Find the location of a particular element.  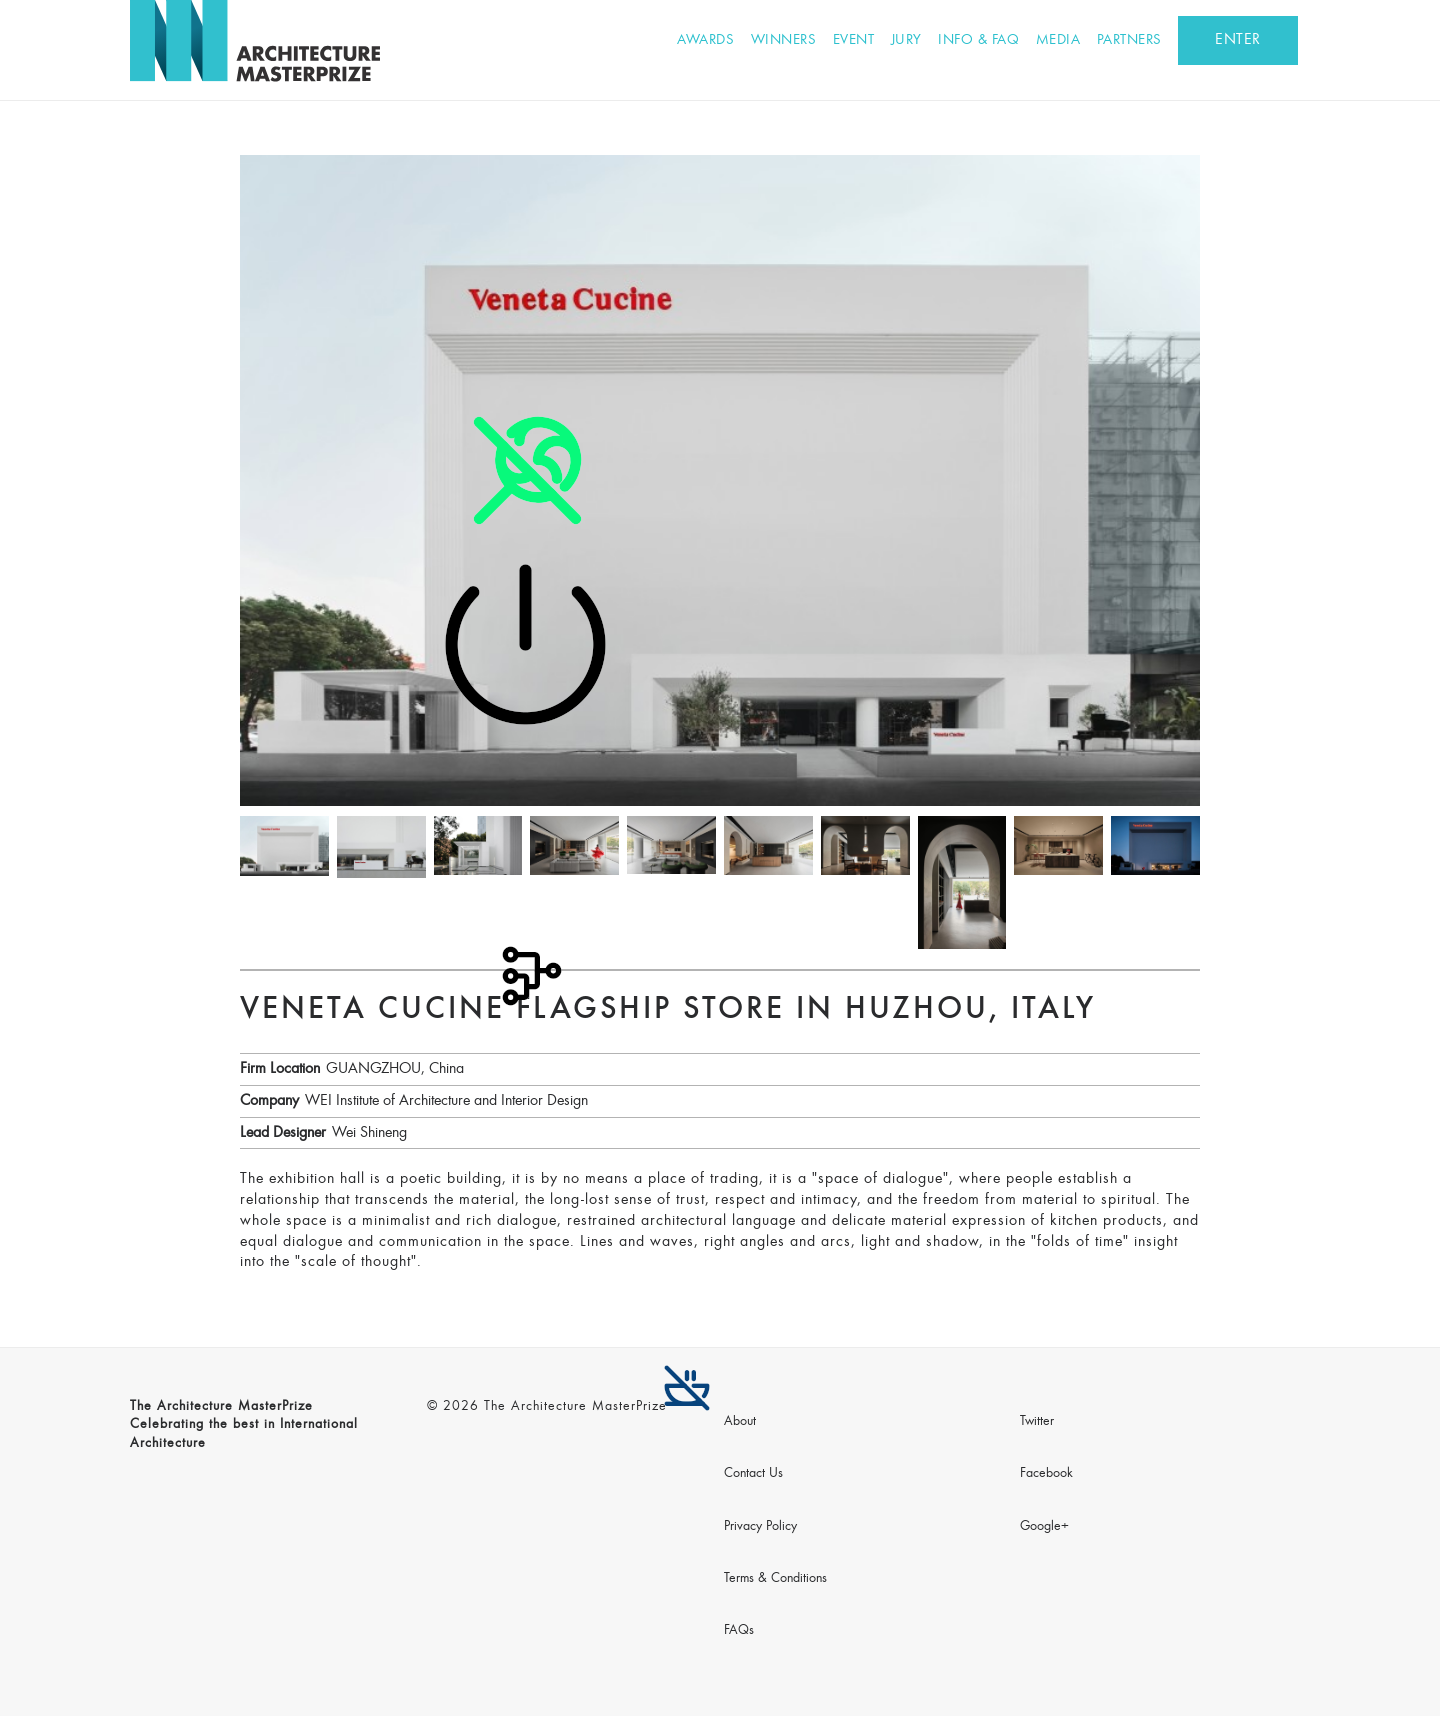

soup or hot food unavailable is located at coordinates (687, 1388).